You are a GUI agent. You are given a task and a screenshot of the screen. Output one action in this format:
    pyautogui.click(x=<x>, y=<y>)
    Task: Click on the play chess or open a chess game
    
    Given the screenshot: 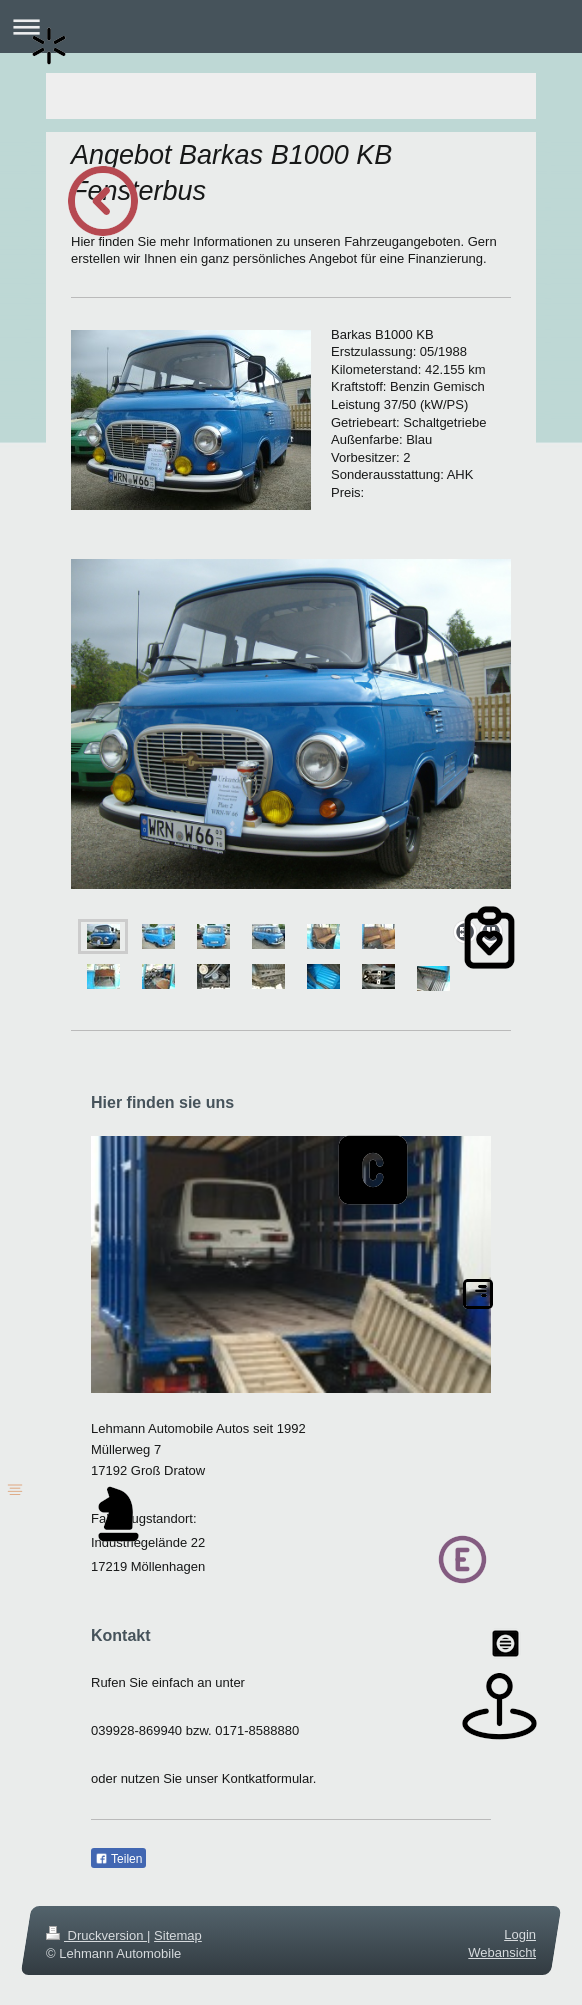 What is the action you would take?
    pyautogui.click(x=118, y=1515)
    